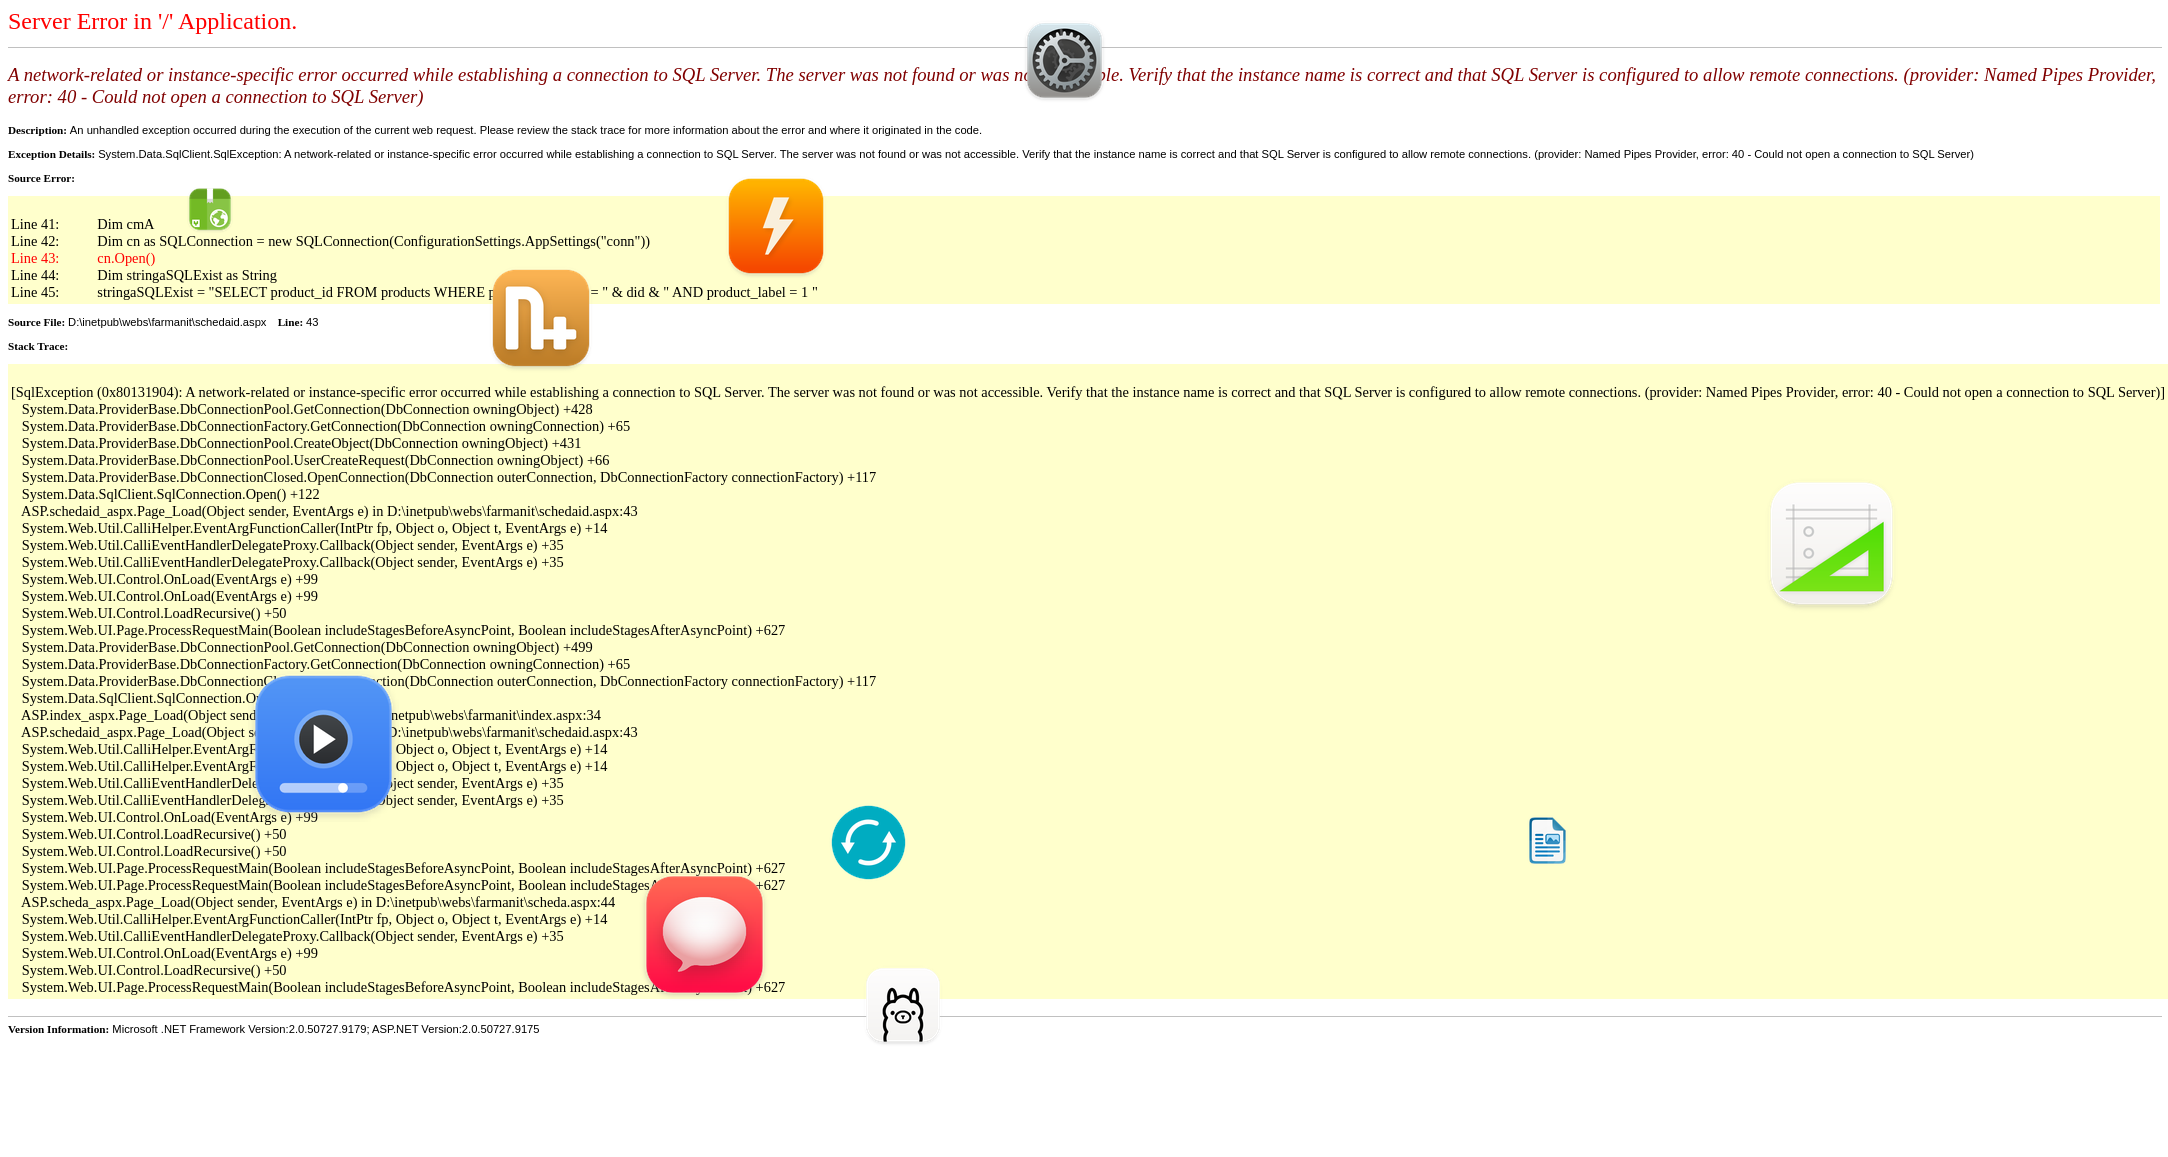 The image size is (2168, 1157). I want to click on open the ollama app, so click(903, 1005).